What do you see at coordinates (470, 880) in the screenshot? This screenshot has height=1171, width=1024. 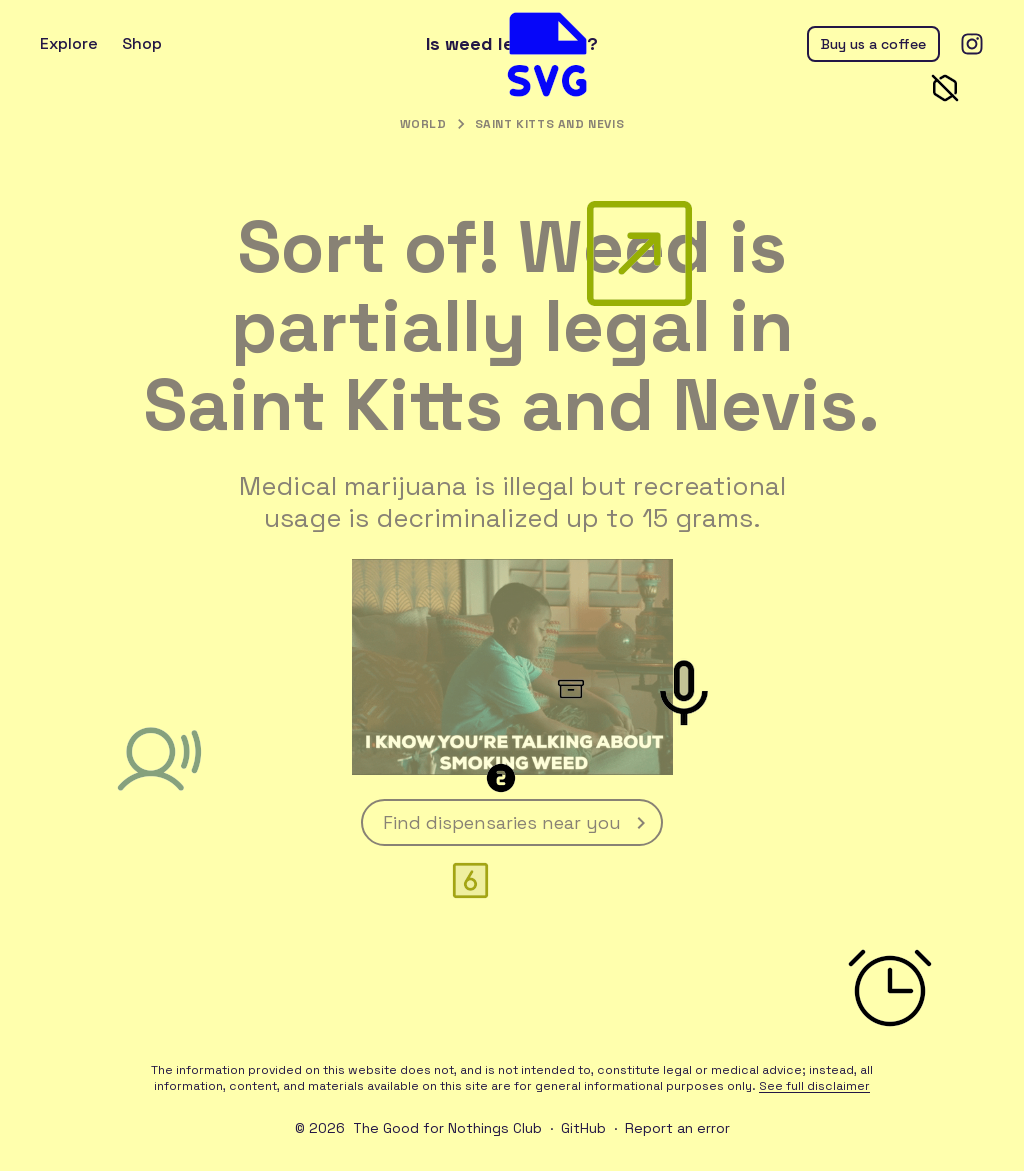 I see `select the number six` at bounding box center [470, 880].